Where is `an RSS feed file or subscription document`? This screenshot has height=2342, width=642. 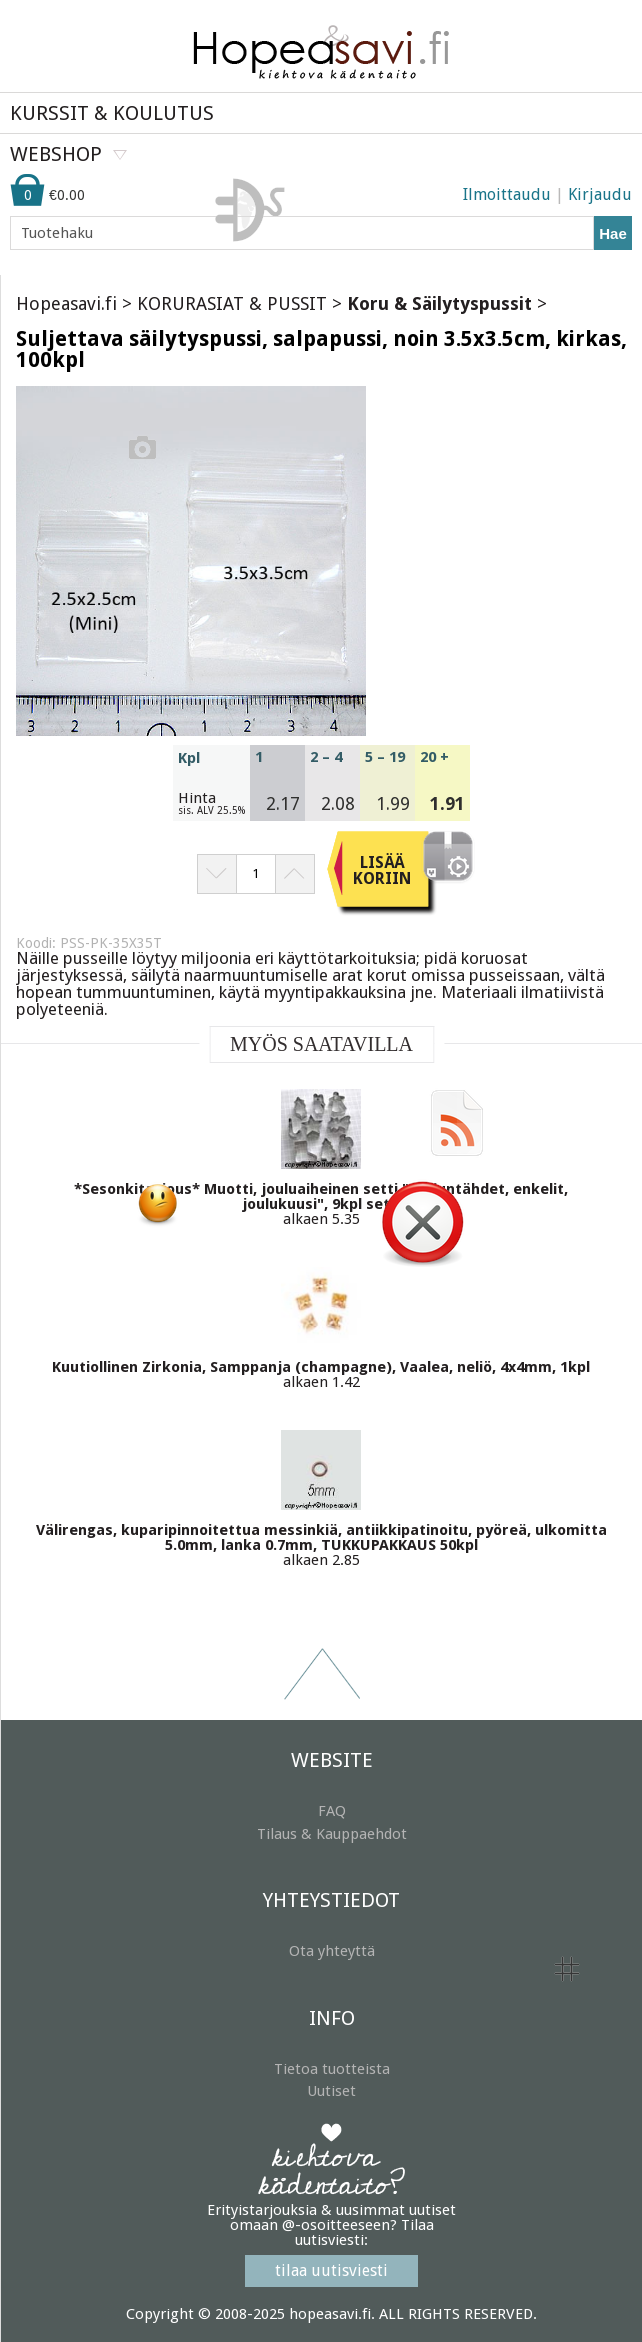 an RSS feed file or subscription document is located at coordinates (457, 1123).